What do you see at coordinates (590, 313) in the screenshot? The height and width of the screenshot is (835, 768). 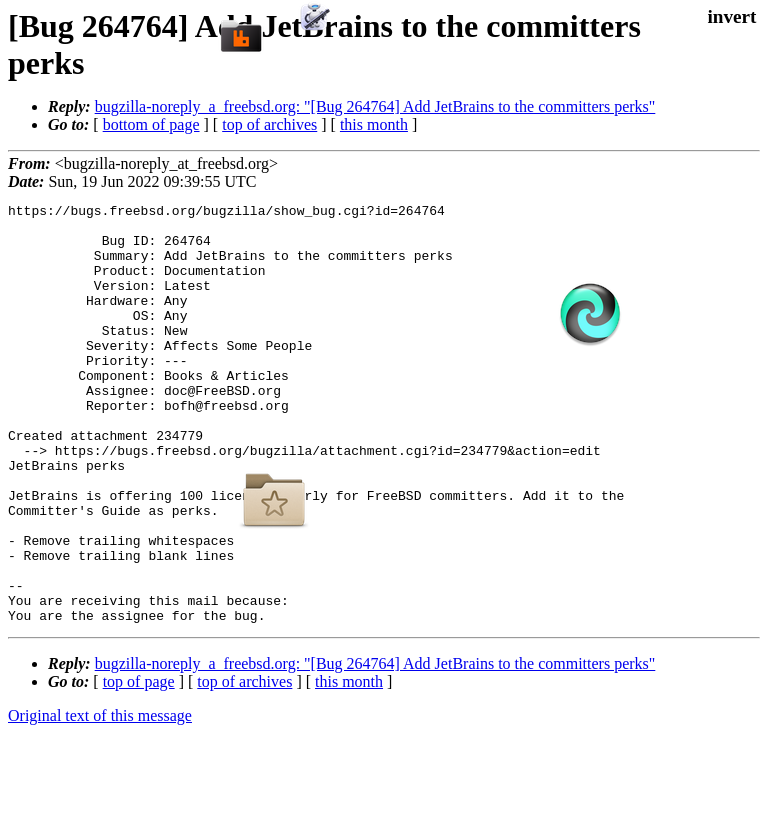 I see `disk erasing or secure wipe in progress` at bounding box center [590, 313].